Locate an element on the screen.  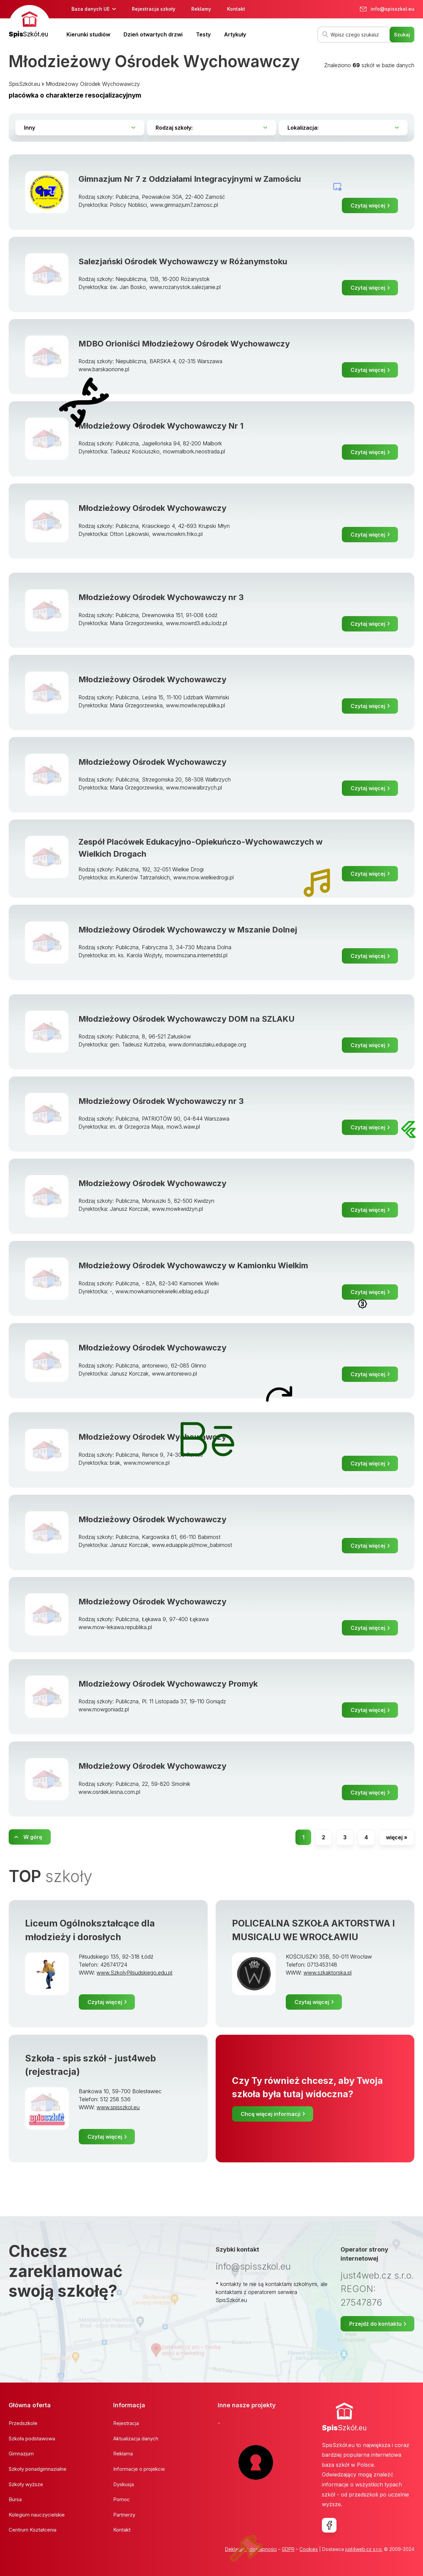
indicates third place or bronze ranking is located at coordinates (362, 1304).